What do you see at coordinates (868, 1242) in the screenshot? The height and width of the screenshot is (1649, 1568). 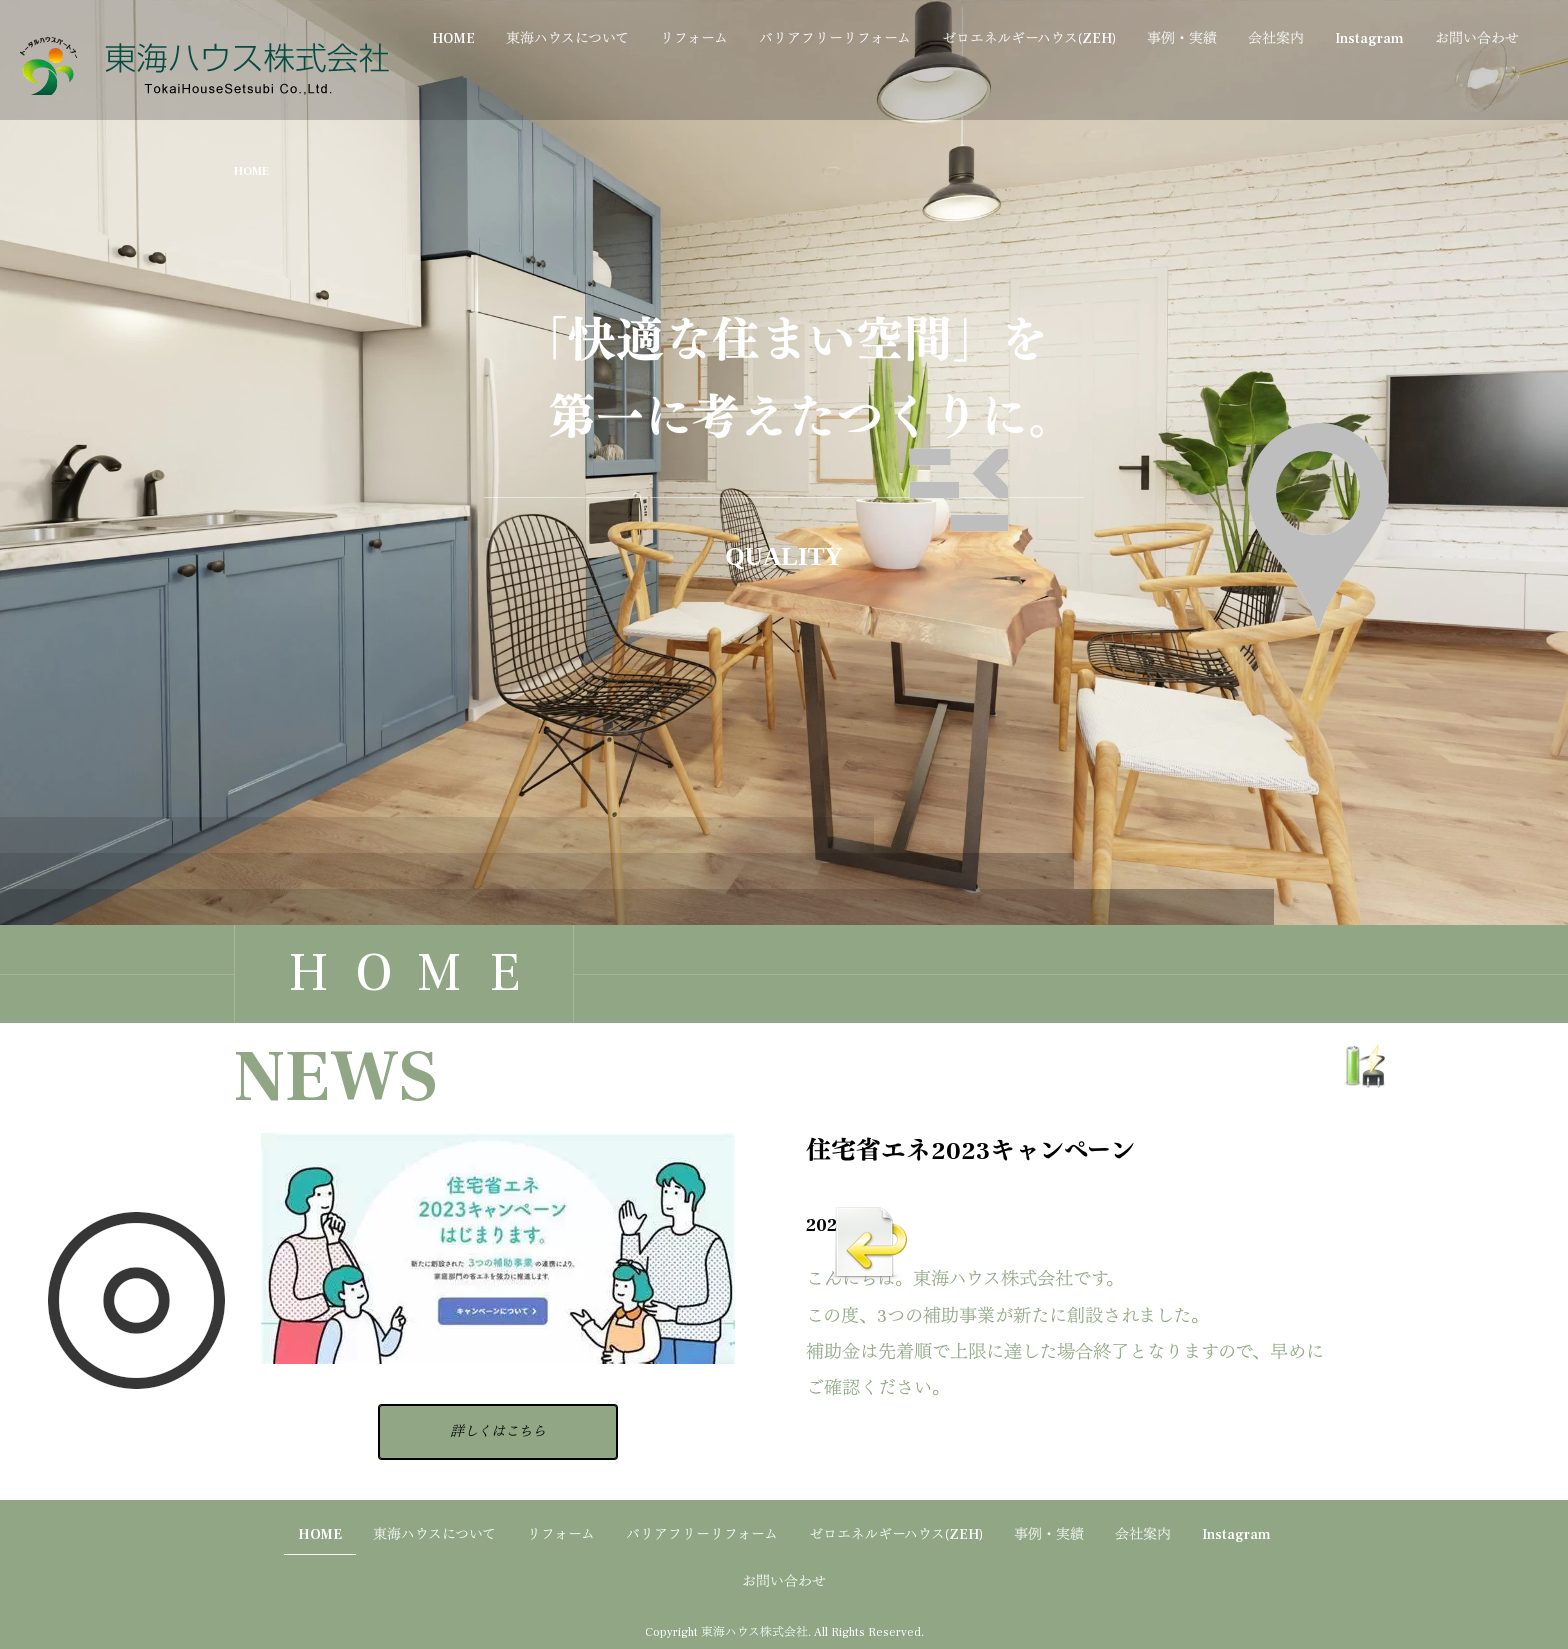 I see `revert document to previous version` at bounding box center [868, 1242].